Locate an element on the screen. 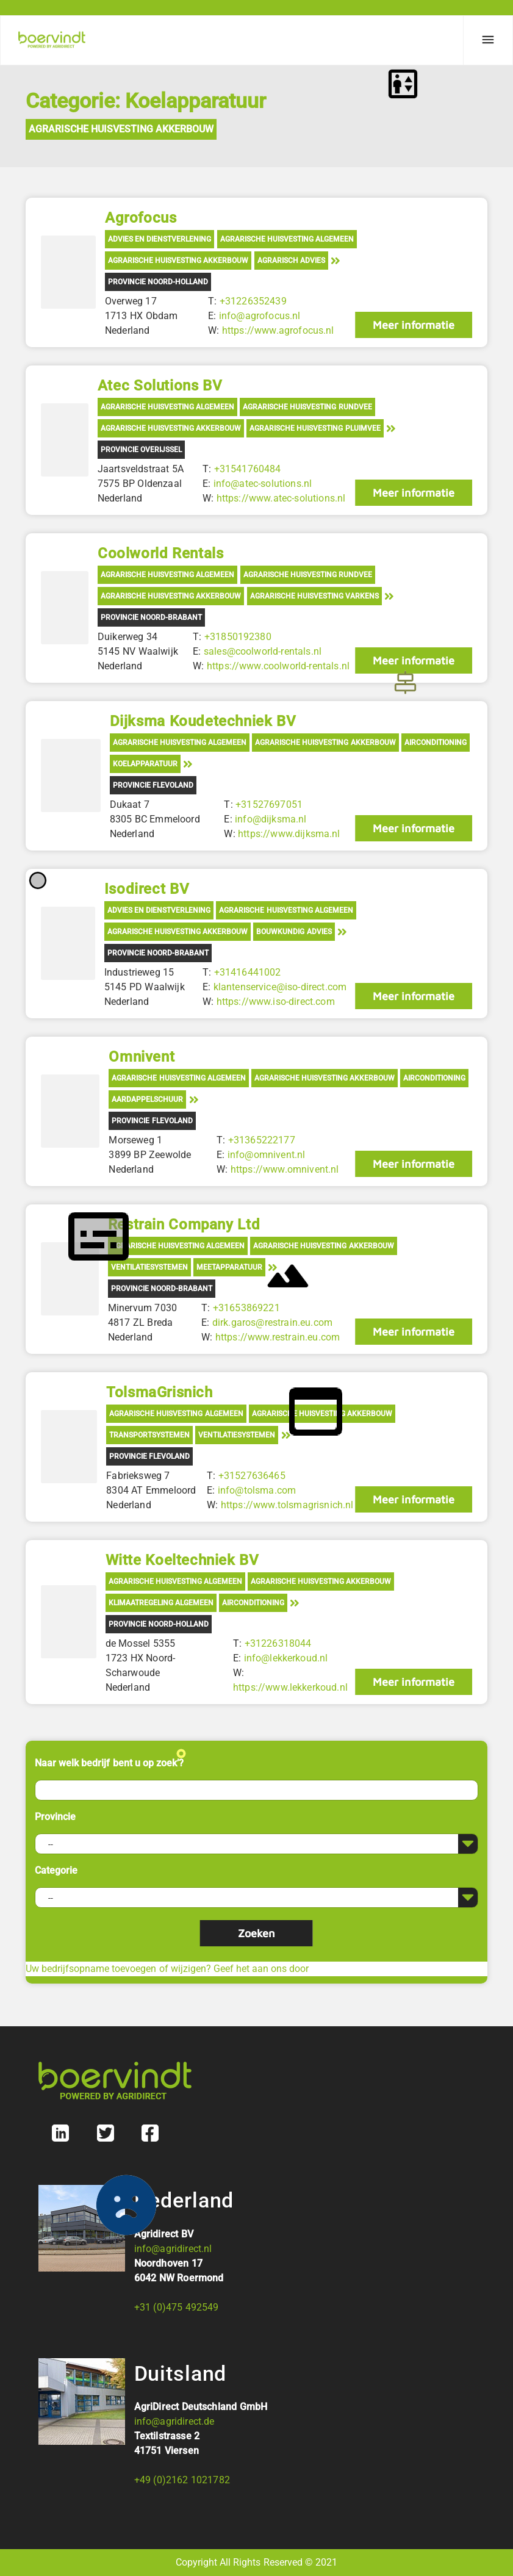 This screenshot has height=2576, width=513. align objects to horizontal center is located at coordinates (405, 682).